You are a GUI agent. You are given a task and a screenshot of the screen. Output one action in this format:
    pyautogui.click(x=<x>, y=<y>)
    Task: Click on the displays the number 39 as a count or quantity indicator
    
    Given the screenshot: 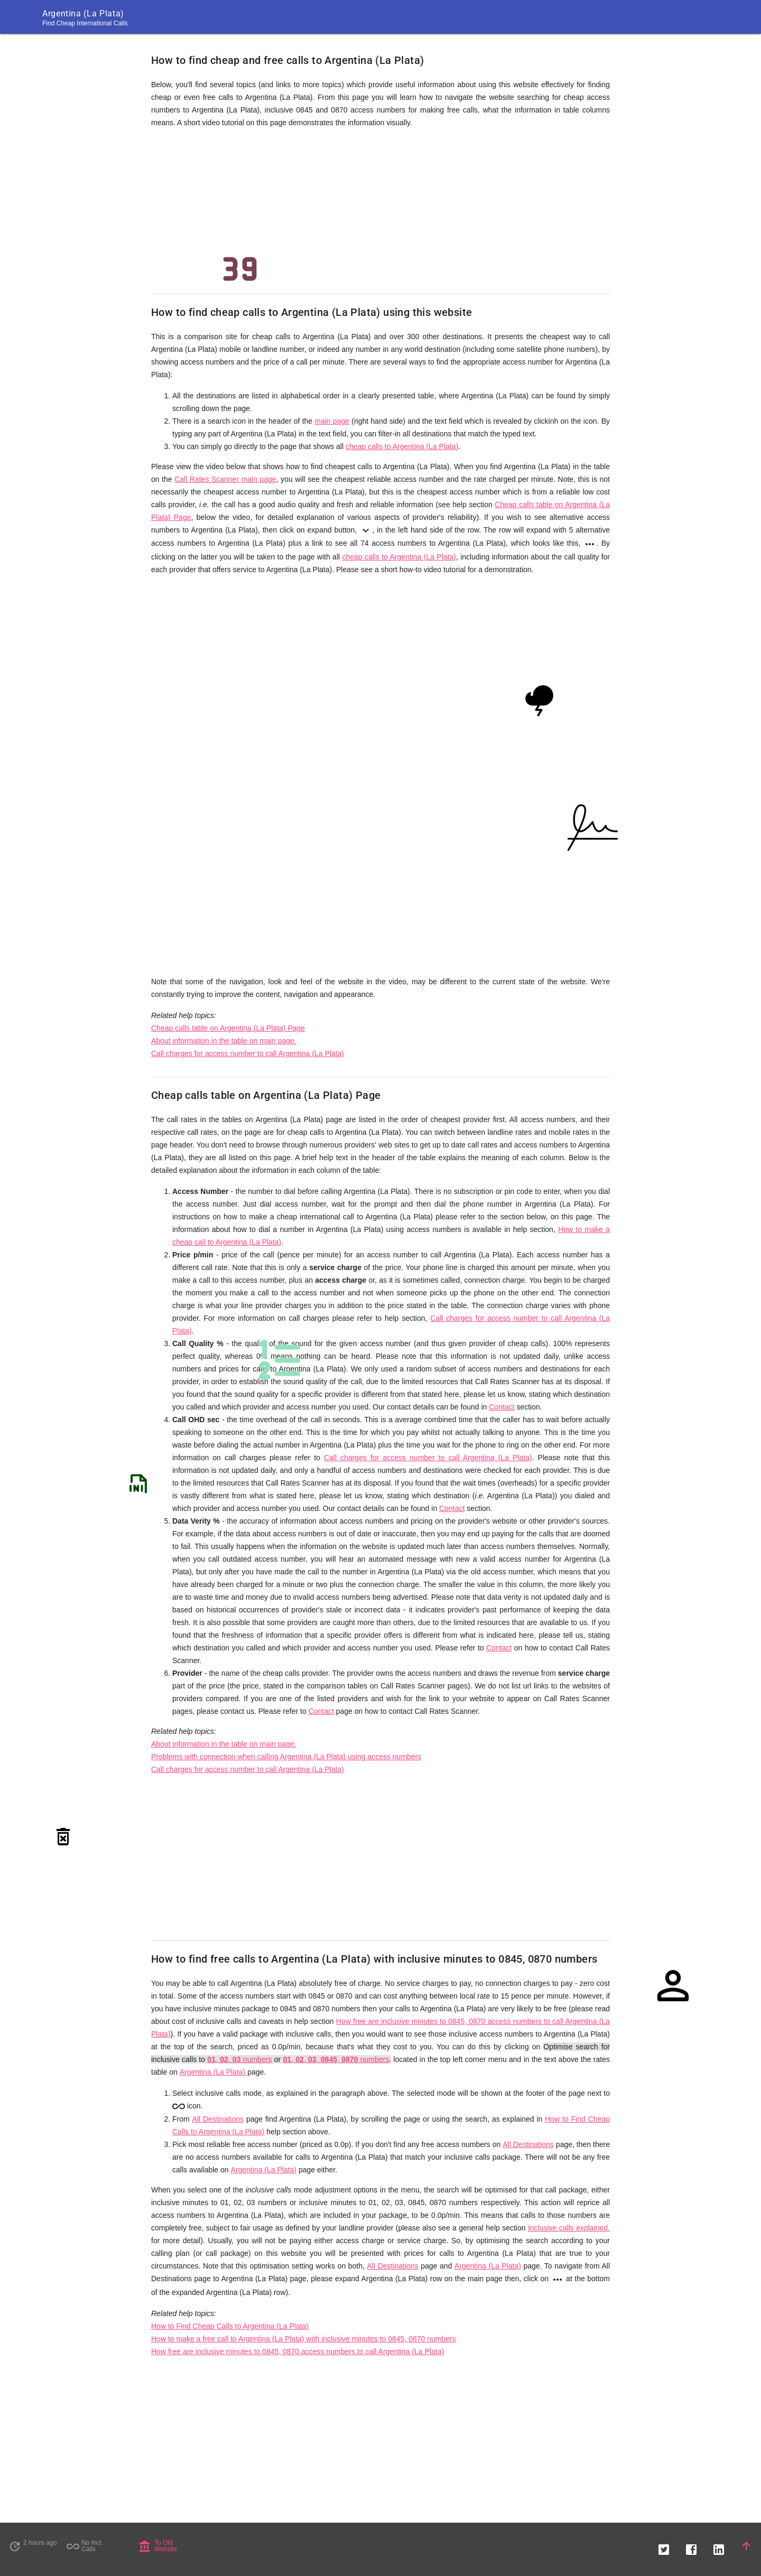 What is the action you would take?
    pyautogui.click(x=240, y=269)
    